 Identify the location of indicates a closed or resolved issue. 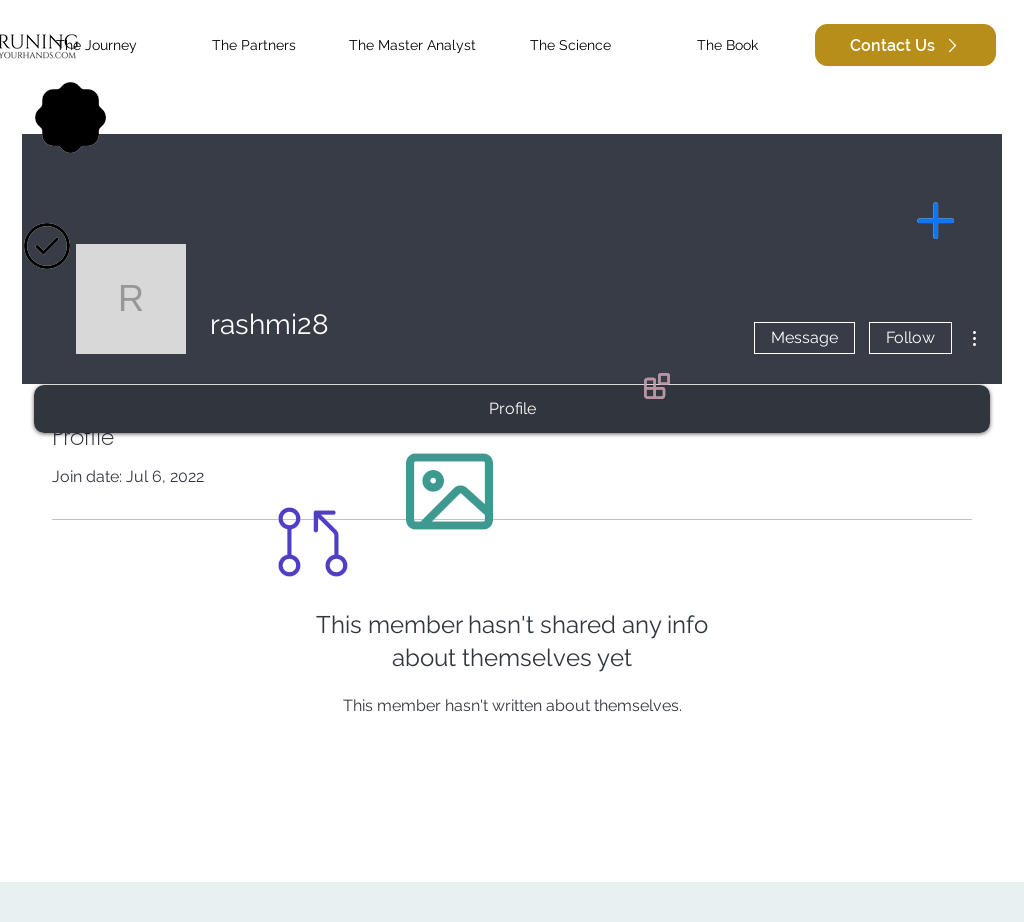
(47, 246).